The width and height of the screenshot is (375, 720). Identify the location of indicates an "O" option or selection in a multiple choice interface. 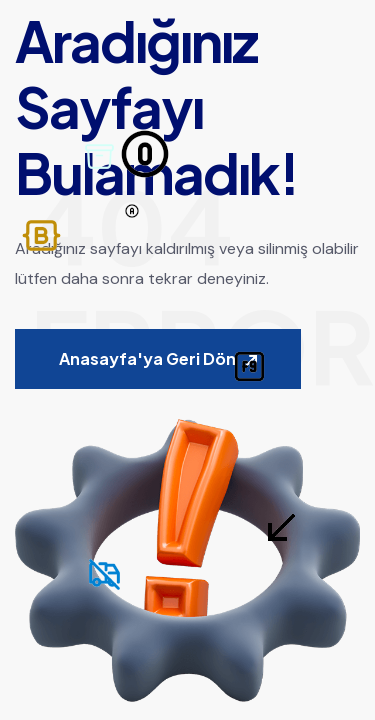
(145, 154).